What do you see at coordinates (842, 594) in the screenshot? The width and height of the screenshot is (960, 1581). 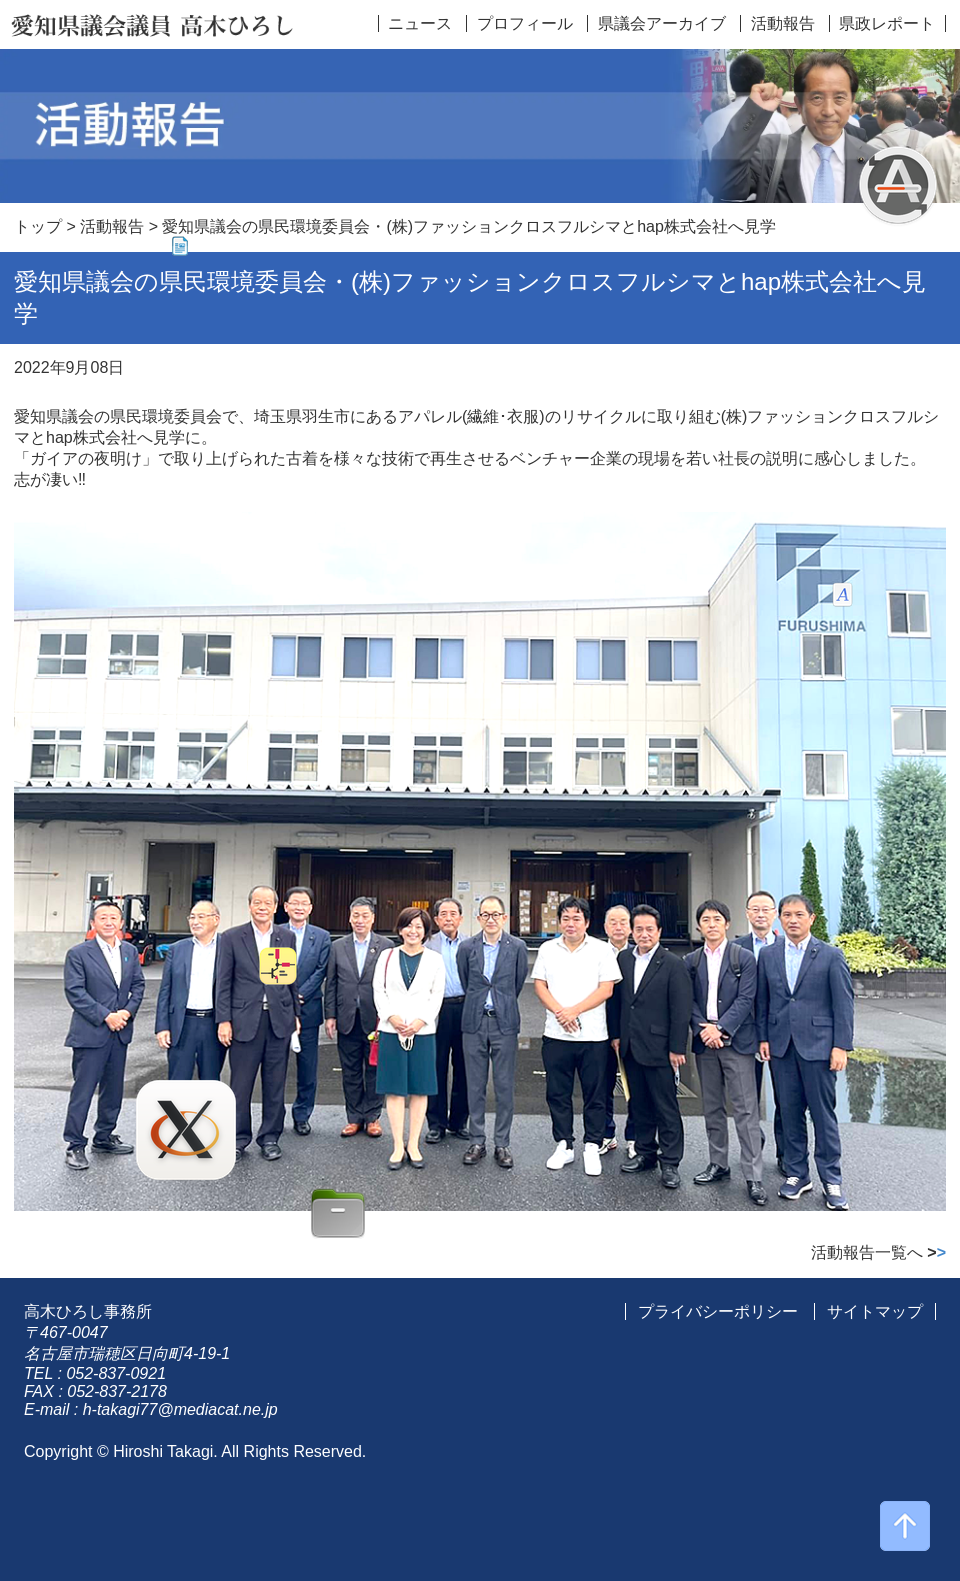 I see `a font file type indicator` at bounding box center [842, 594].